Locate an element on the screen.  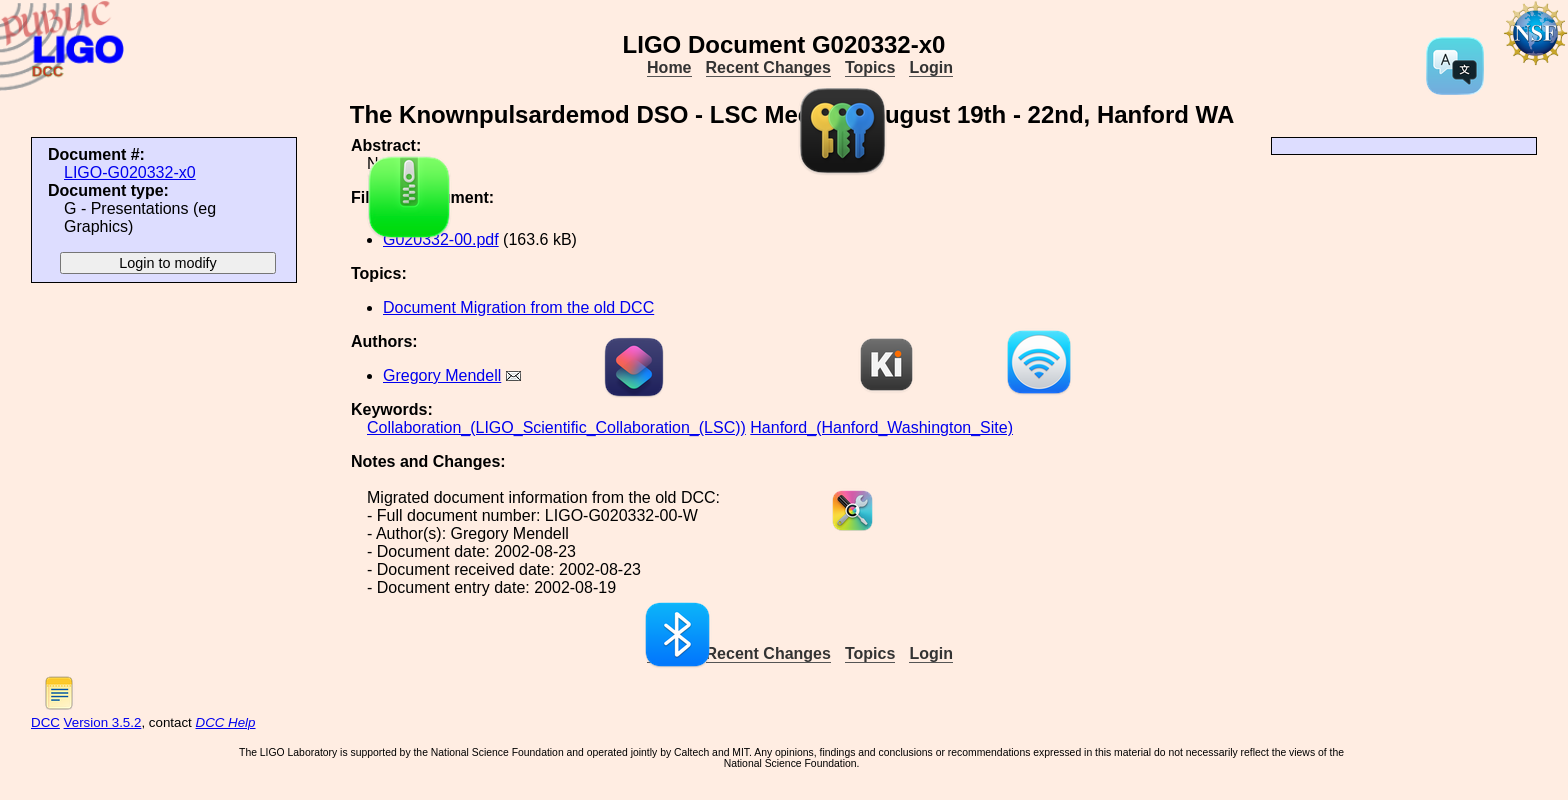
open colorsync utility to manage color profiles is located at coordinates (852, 510).